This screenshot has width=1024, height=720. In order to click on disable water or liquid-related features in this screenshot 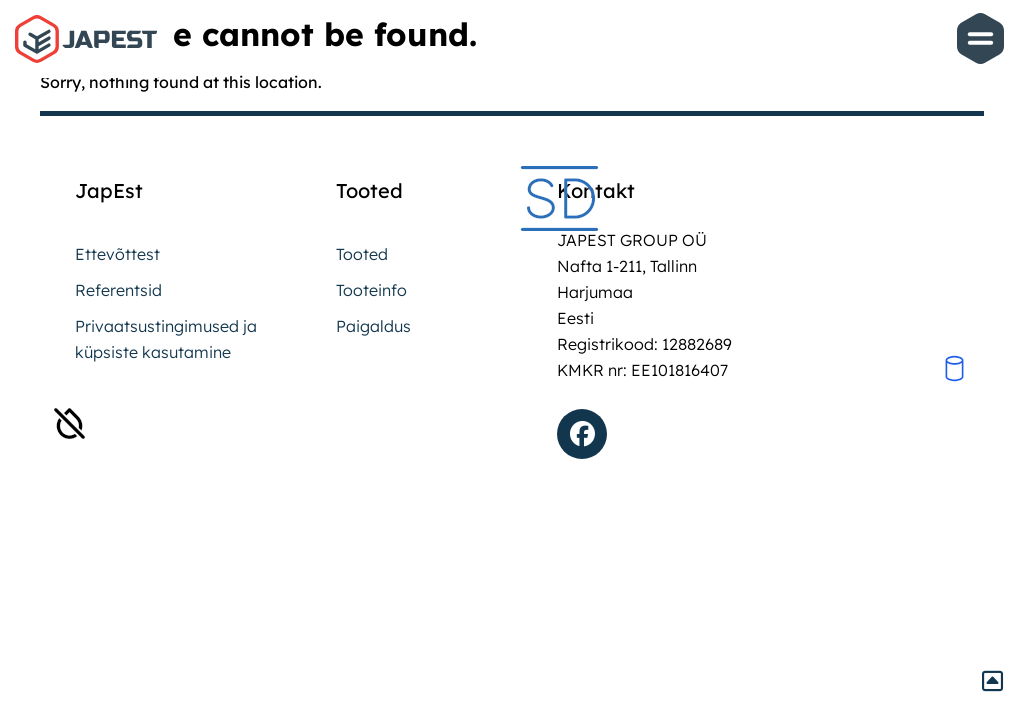, I will do `click(69, 423)`.